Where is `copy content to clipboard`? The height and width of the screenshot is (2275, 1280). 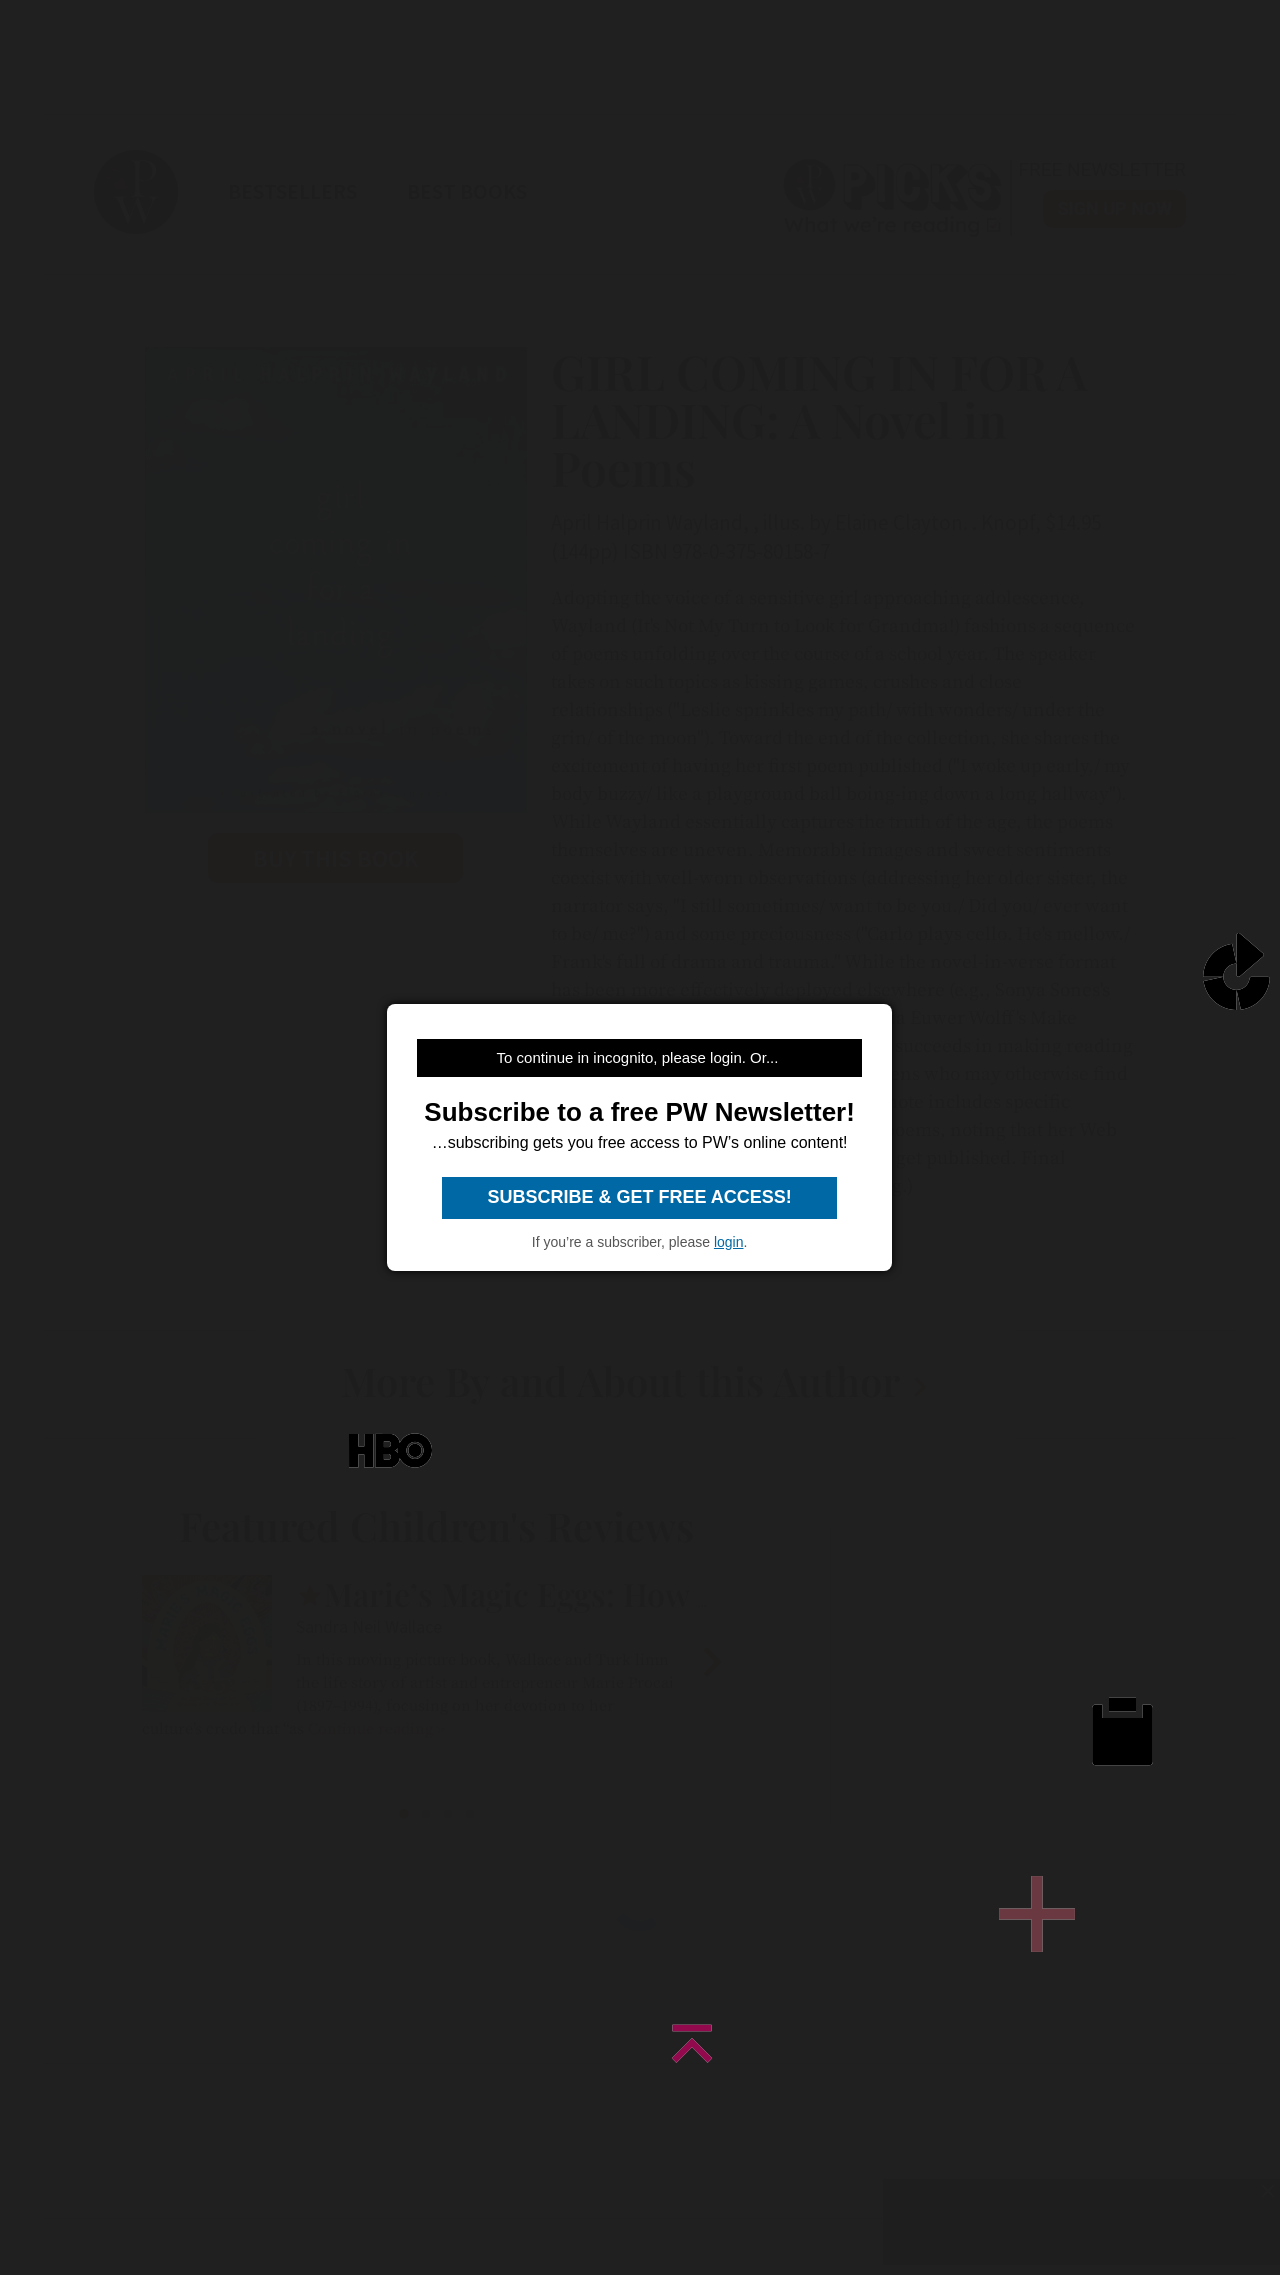
copy content to clipboard is located at coordinates (1122, 1731).